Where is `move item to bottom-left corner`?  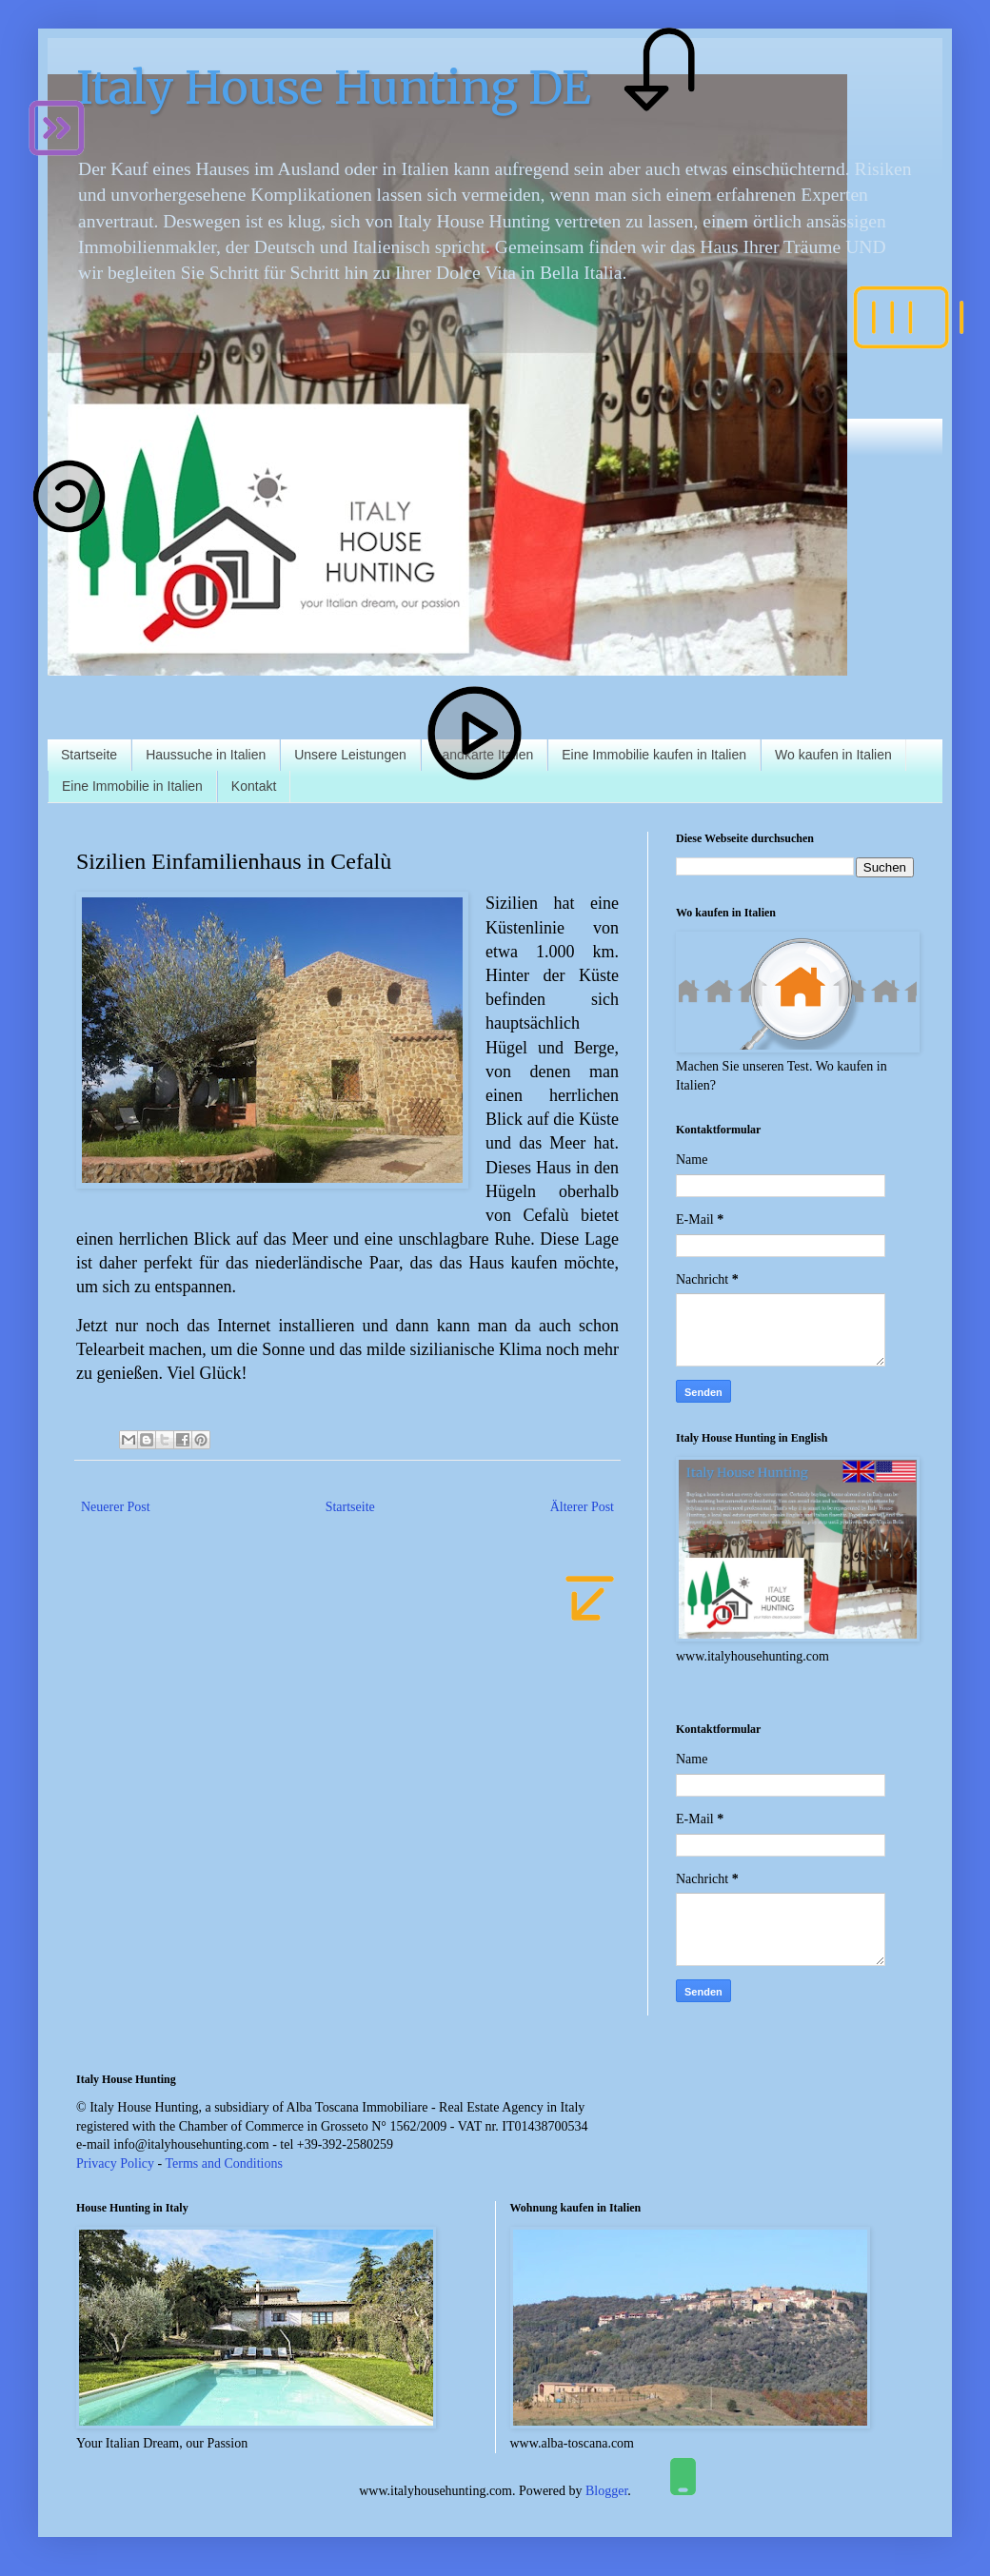
move item to bottom-left corner is located at coordinates (587, 1598).